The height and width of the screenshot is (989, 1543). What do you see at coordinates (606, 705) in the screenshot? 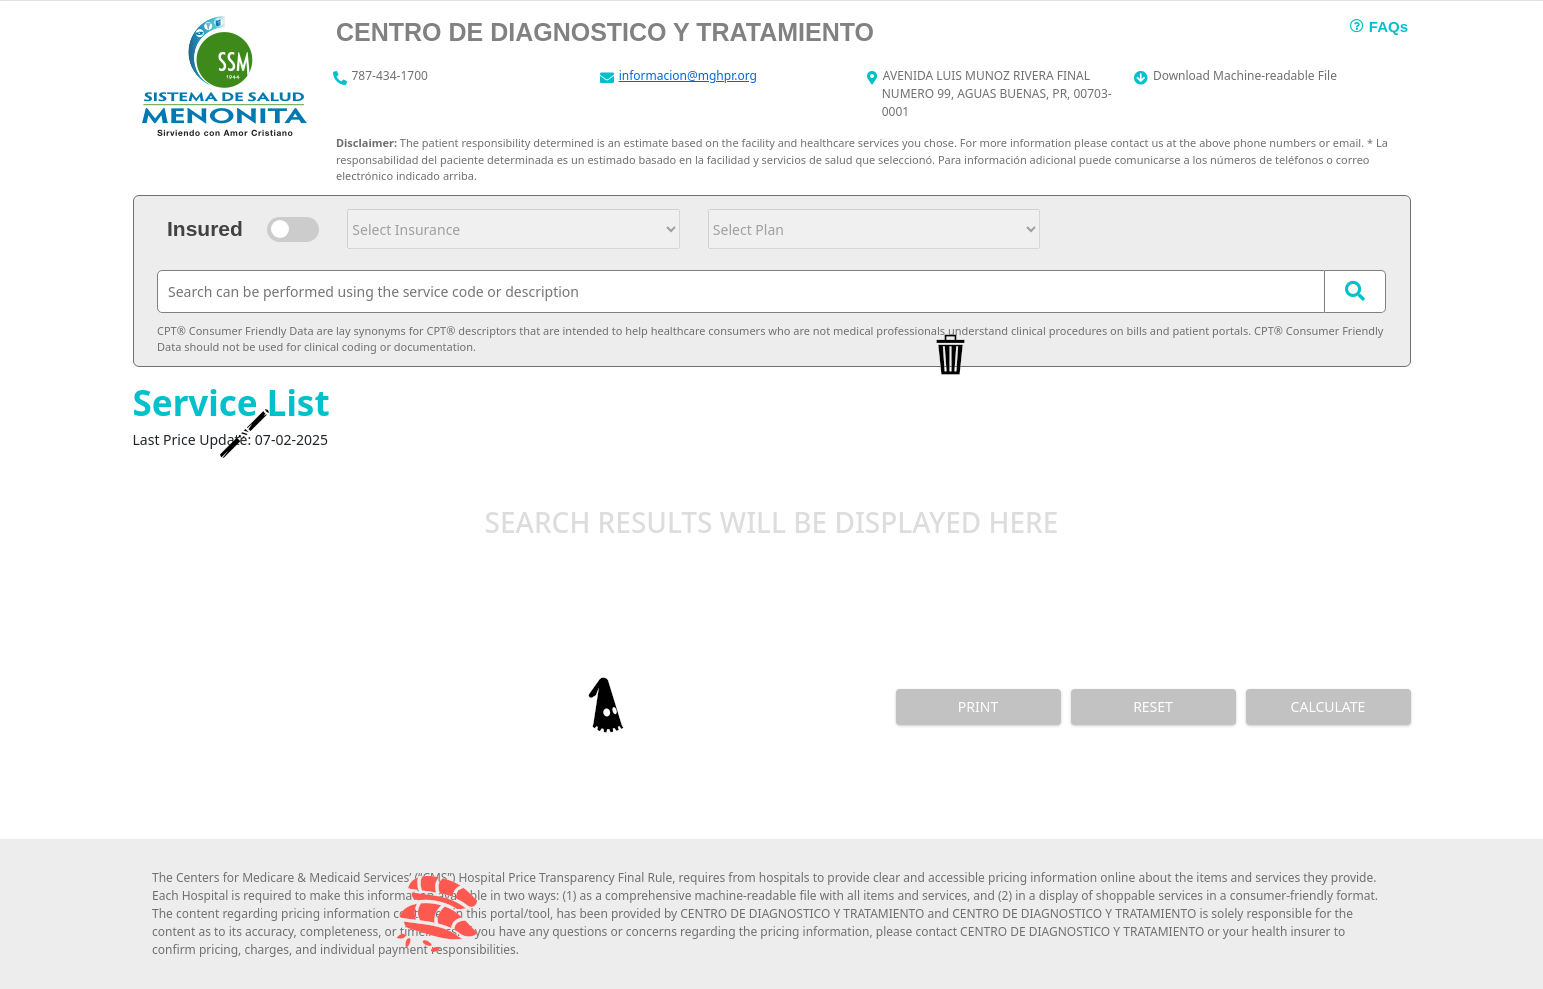
I see `select cultist character class` at bounding box center [606, 705].